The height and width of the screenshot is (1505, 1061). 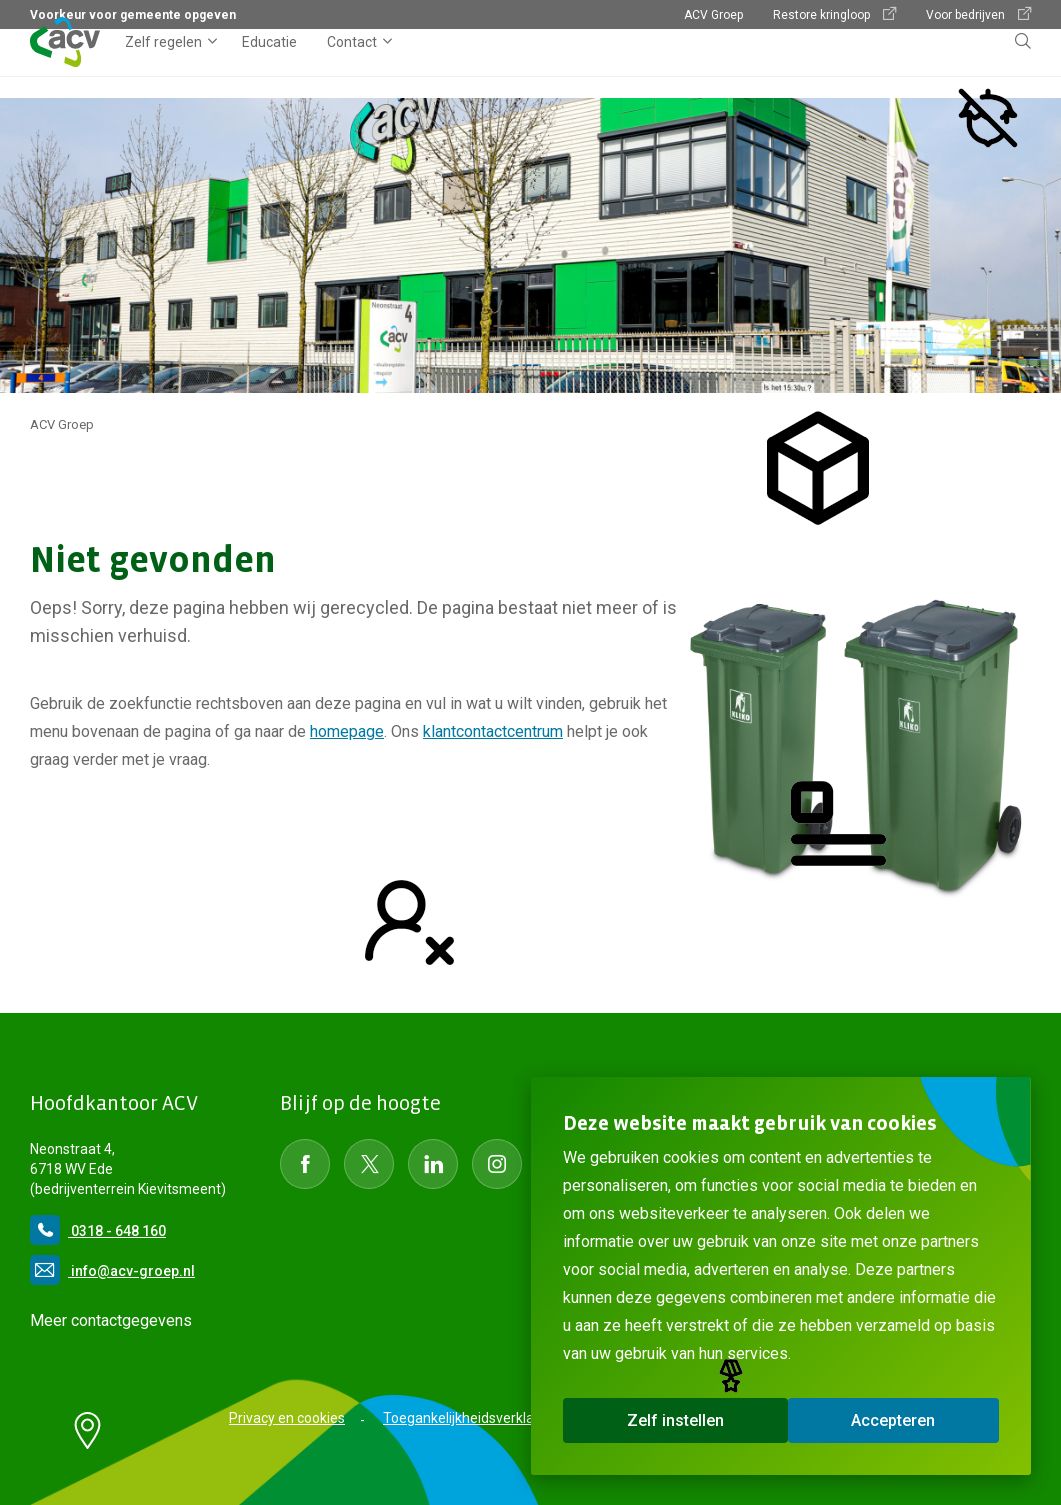 What do you see at coordinates (409, 920) in the screenshot?
I see `remove a user or contact` at bounding box center [409, 920].